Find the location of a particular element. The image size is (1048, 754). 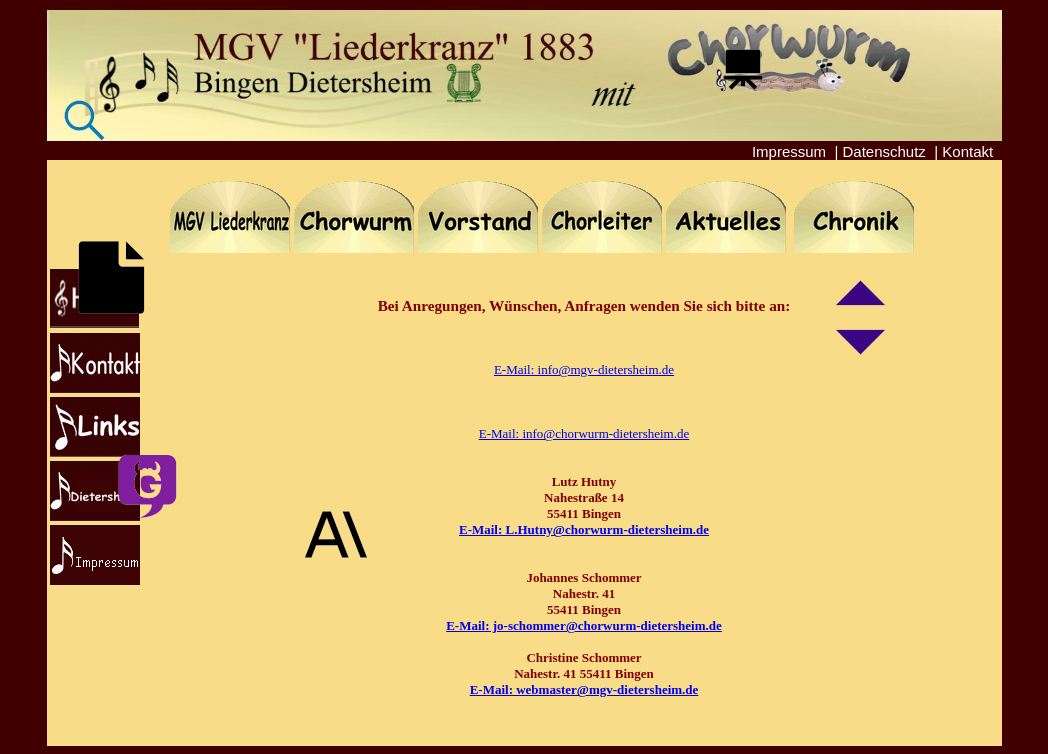

anthropic company logo is located at coordinates (336, 533).